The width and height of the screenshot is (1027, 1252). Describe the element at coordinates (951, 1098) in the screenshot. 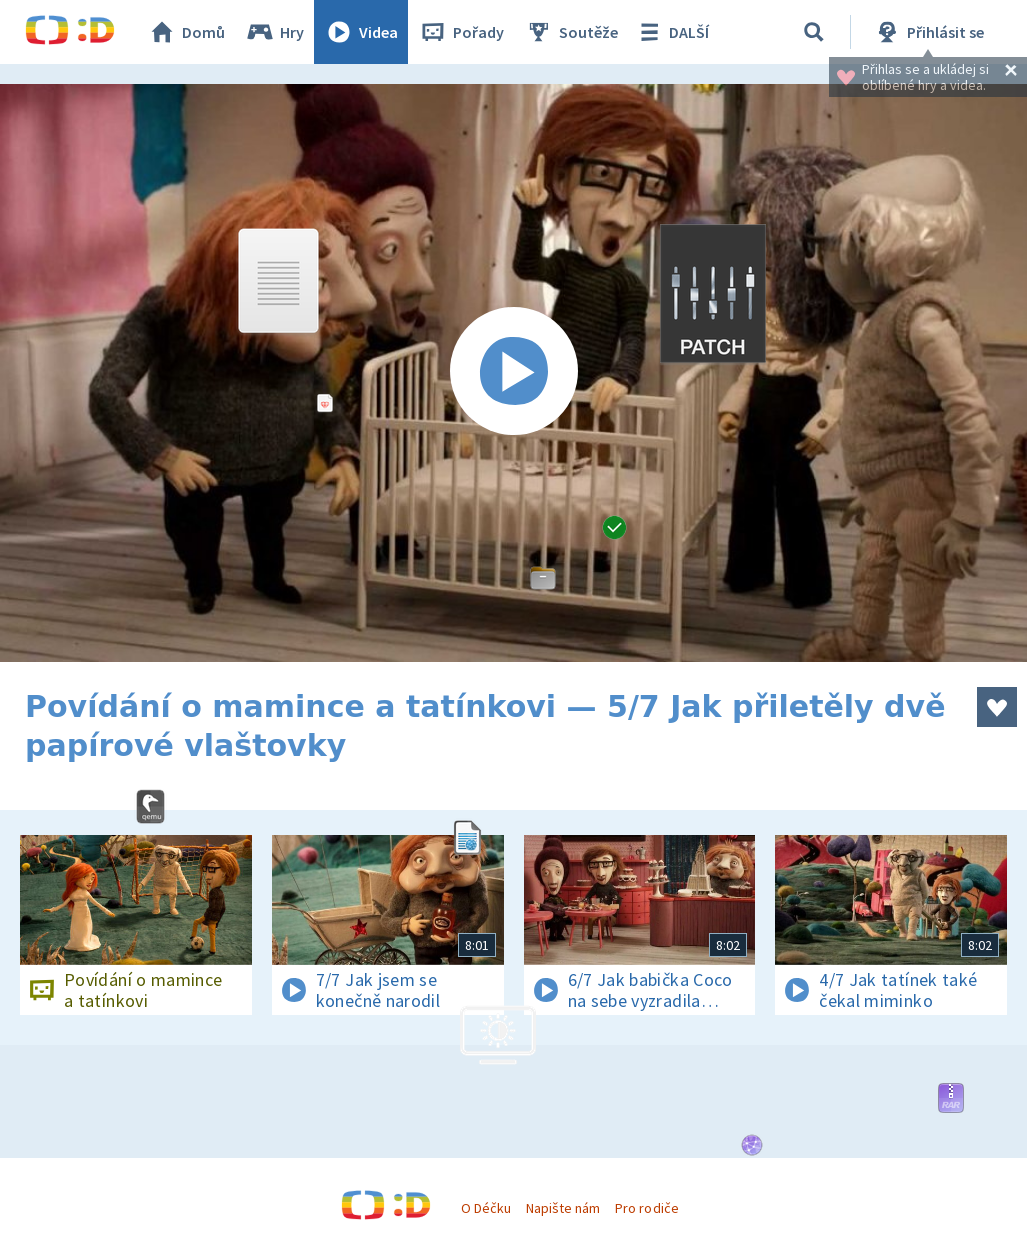

I see `a compressed RAR archive file` at that location.